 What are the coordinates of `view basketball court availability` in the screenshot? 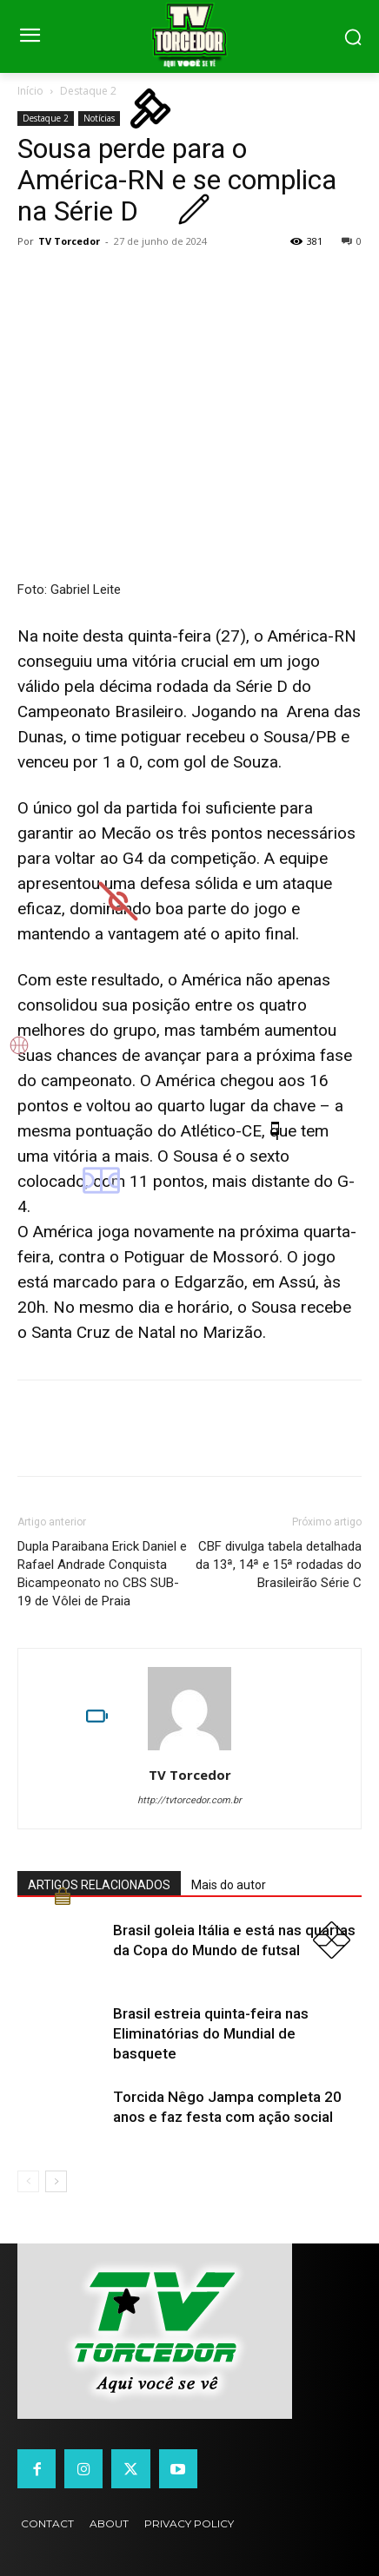 It's located at (101, 1180).